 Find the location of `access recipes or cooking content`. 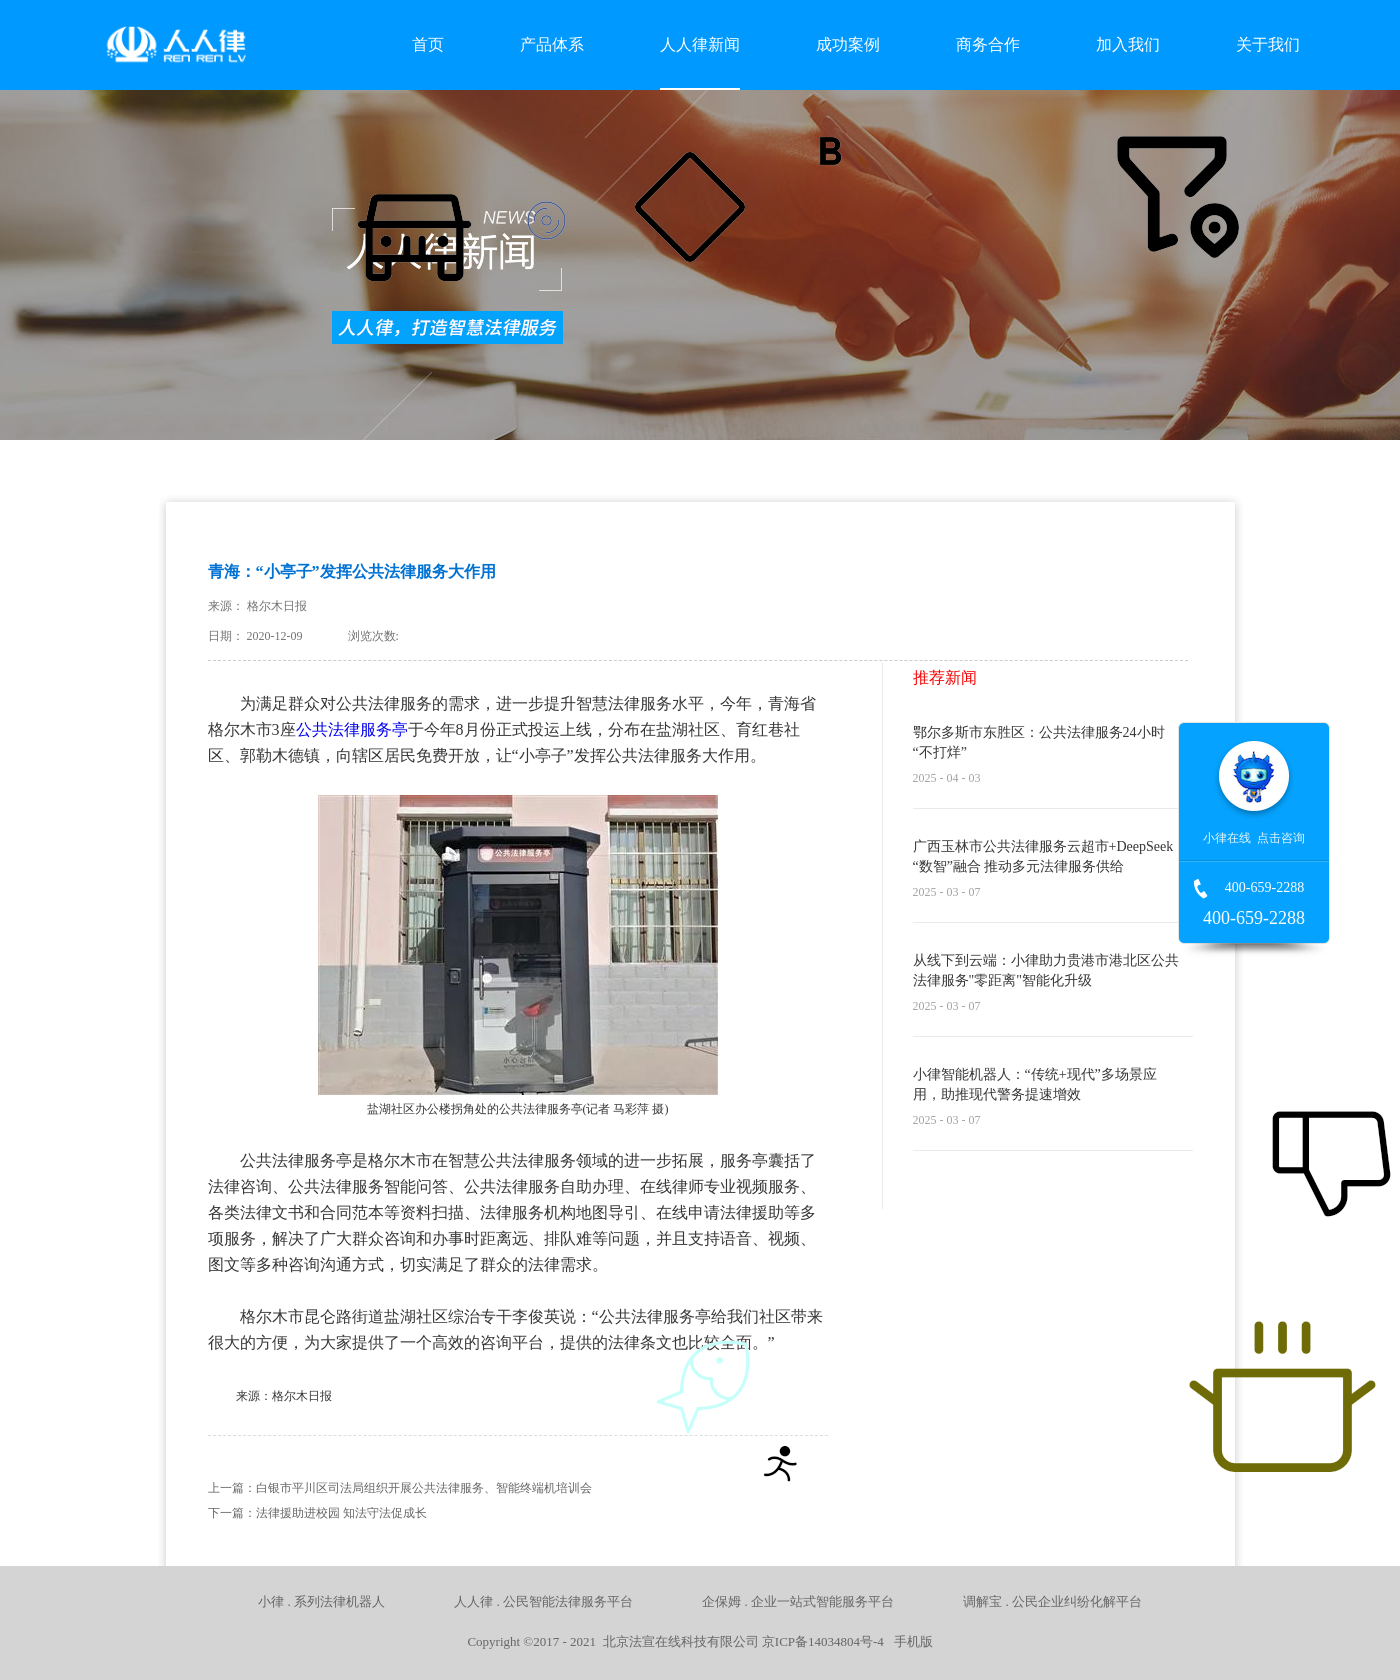

access recipes or cooking content is located at coordinates (1282, 1408).